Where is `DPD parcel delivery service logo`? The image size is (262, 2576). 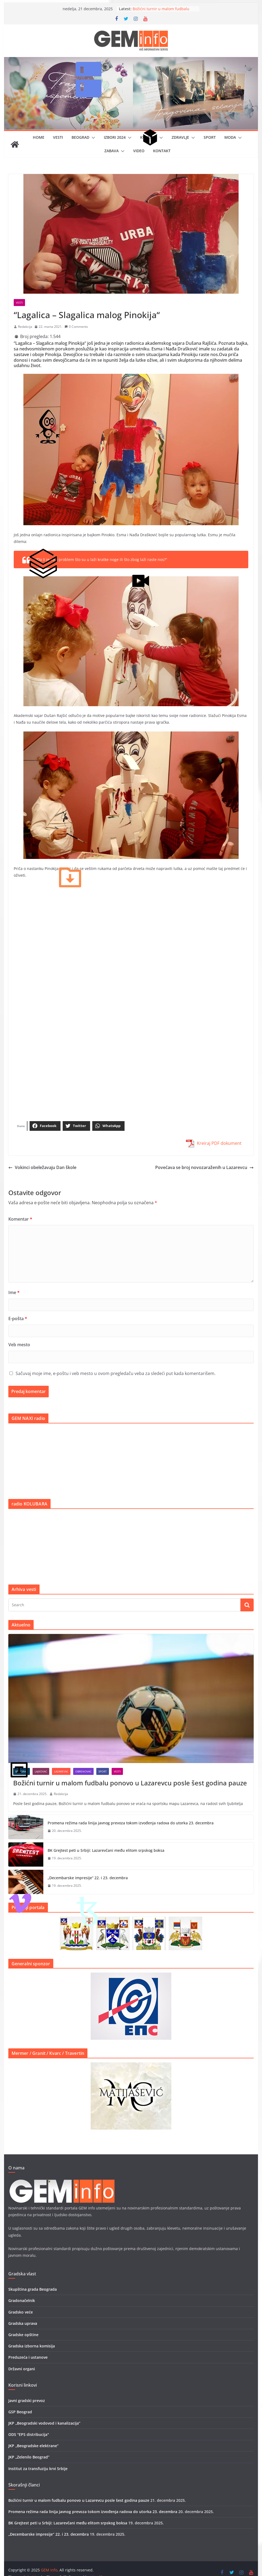
DPD parcel delivery service logo is located at coordinates (150, 137).